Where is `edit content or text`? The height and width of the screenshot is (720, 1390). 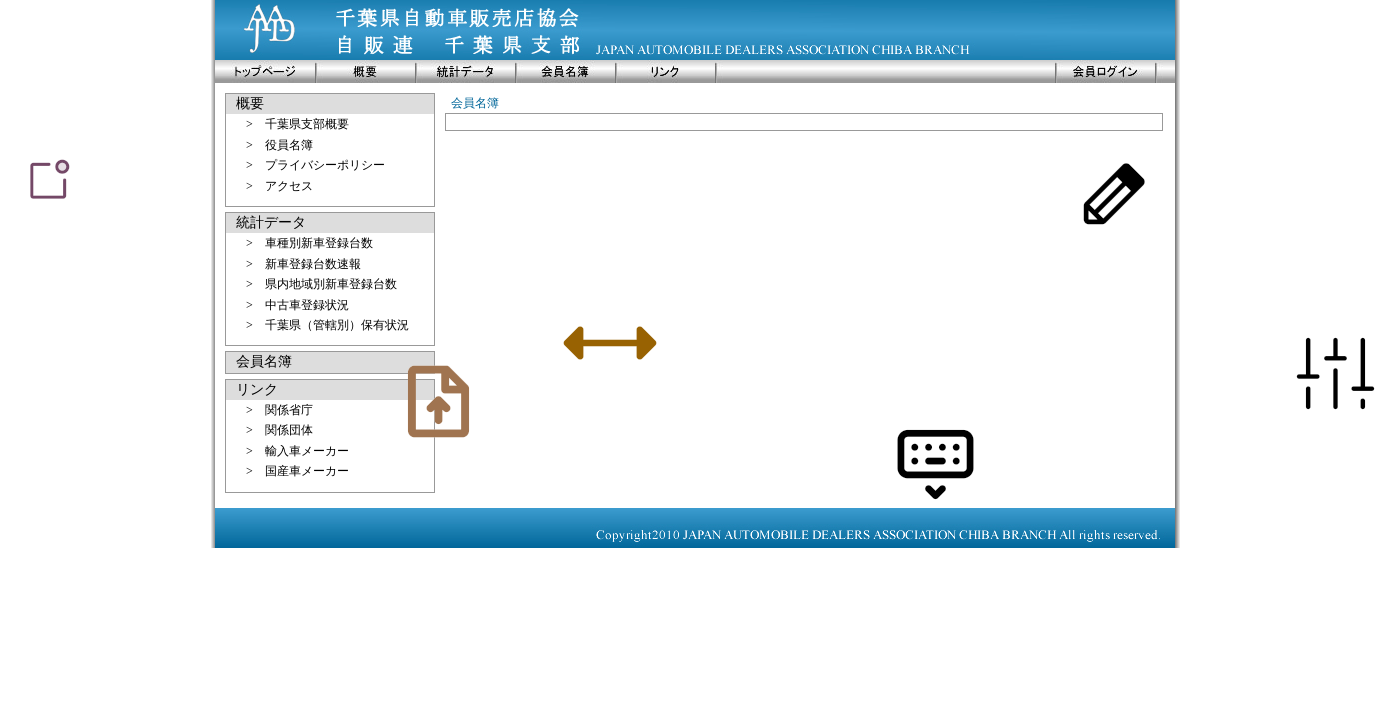 edit content or text is located at coordinates (1113, 195).